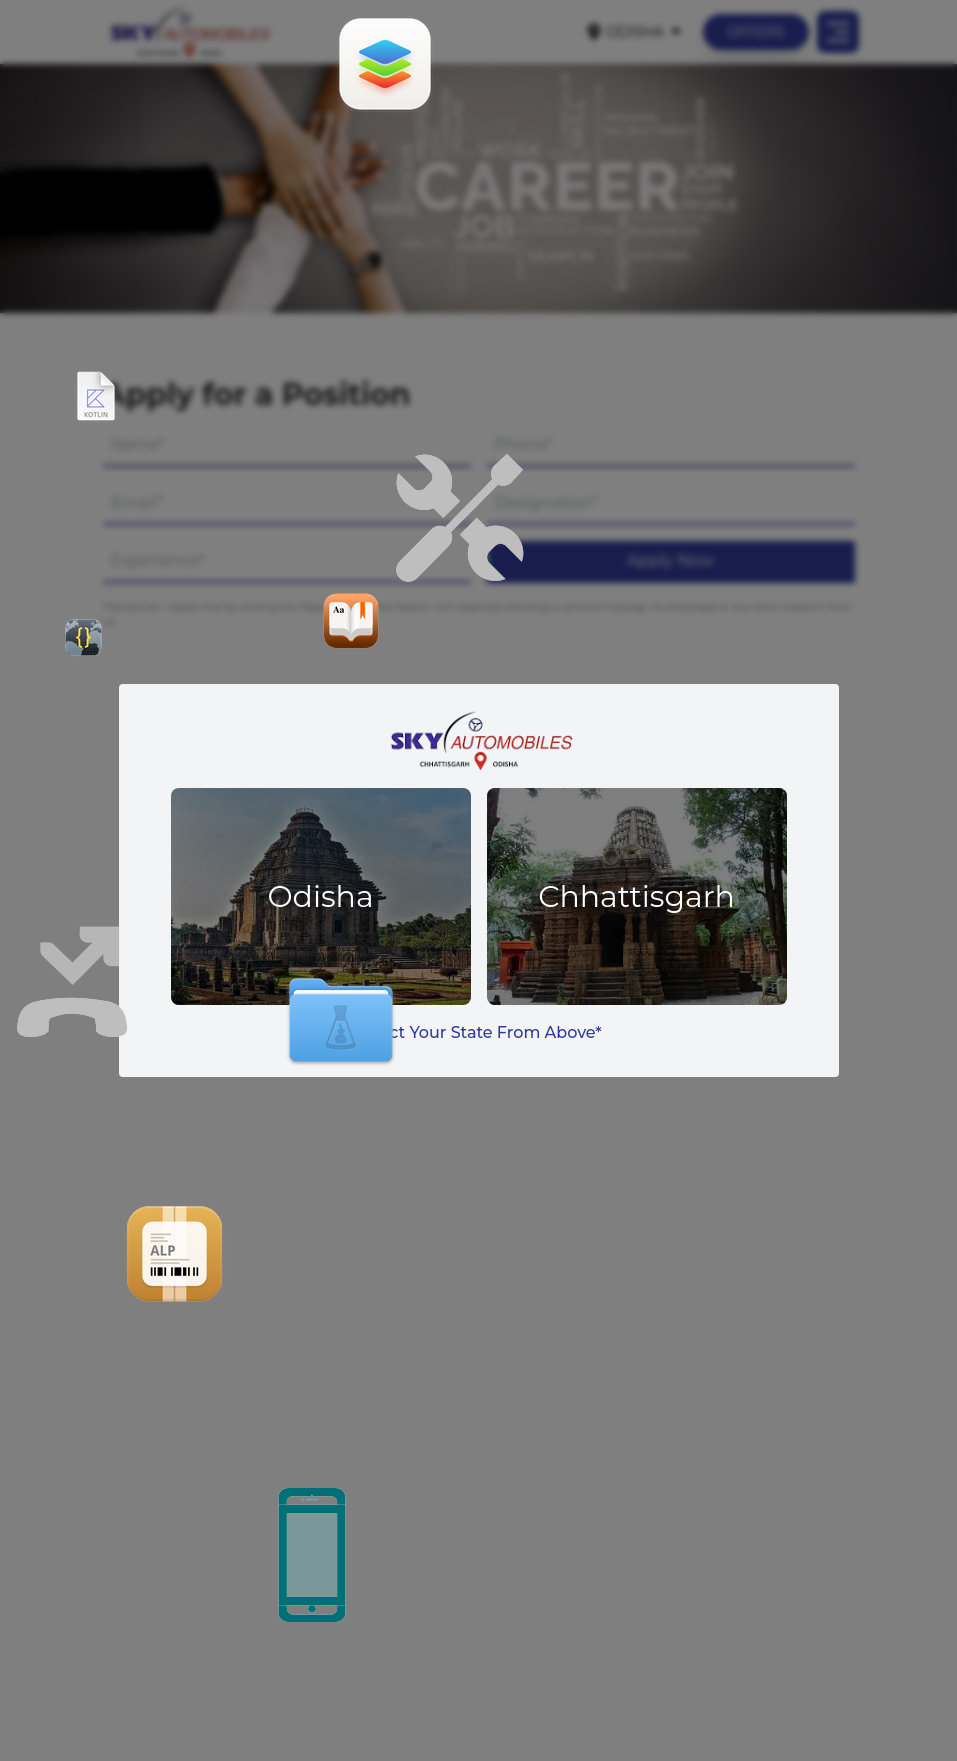 The image size is (957, 1761). What do you see at coordinates (341, 1020) in the screenshot?
I see `open the Antidote application folder` at bounding box center [341, 1020].